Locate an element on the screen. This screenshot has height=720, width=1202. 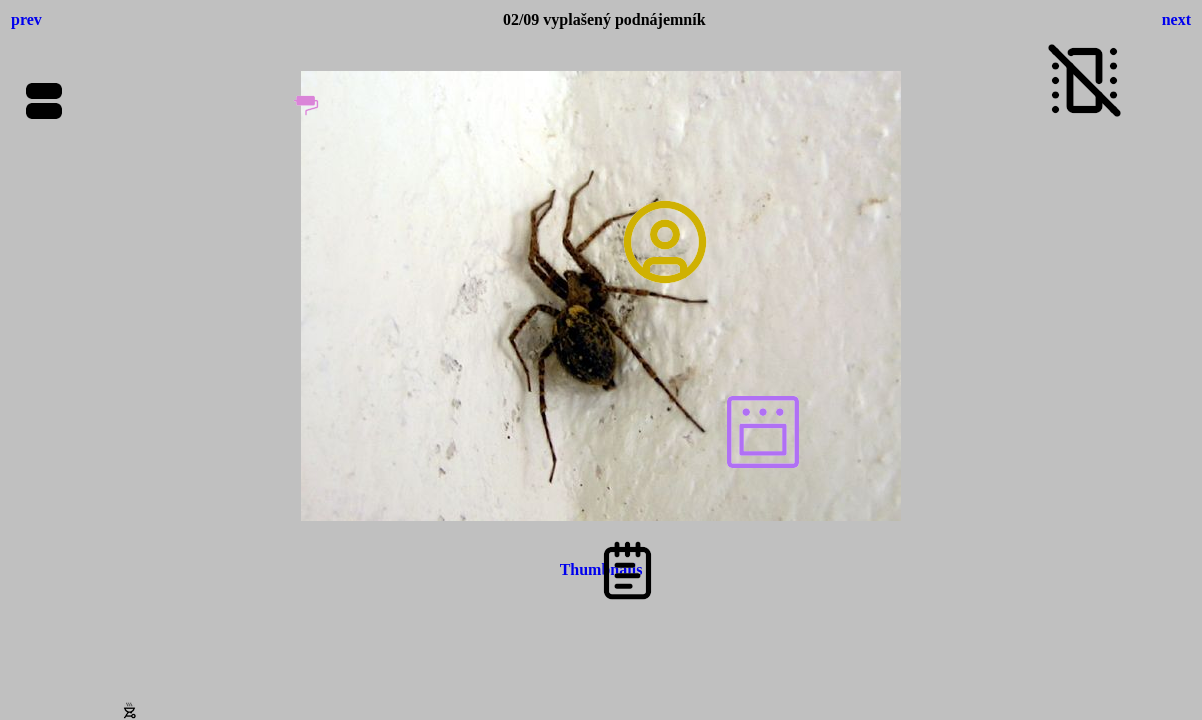
customize theme or appearance settings is located at coordinates (306, 104).